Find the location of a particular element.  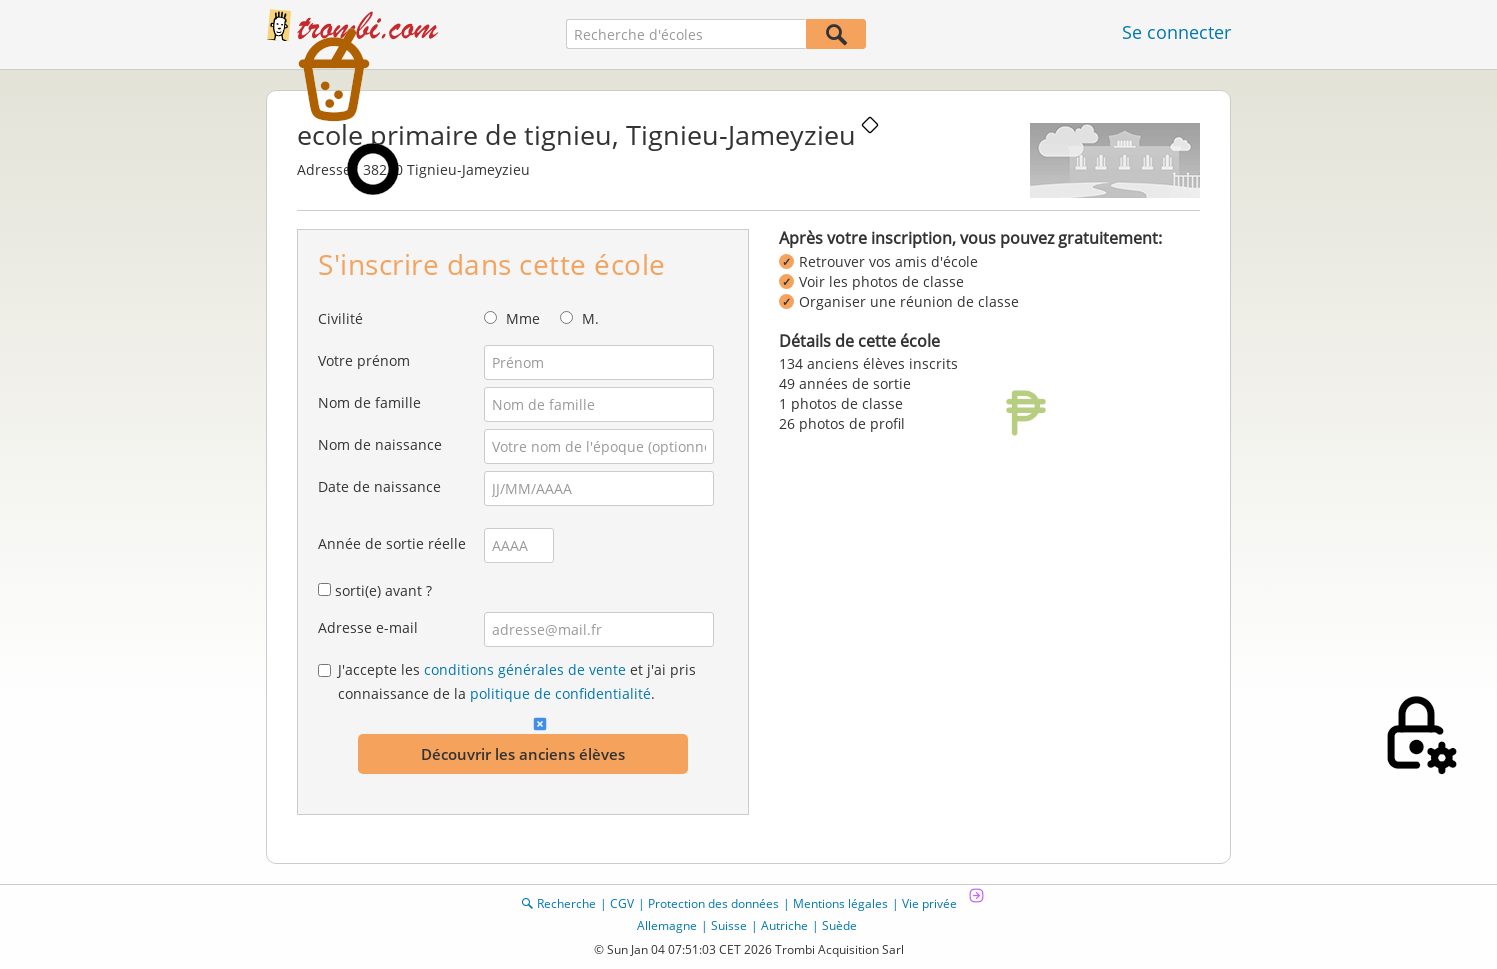

indicates price or payment in philippine pesos is located at coordinates (1026, 413).